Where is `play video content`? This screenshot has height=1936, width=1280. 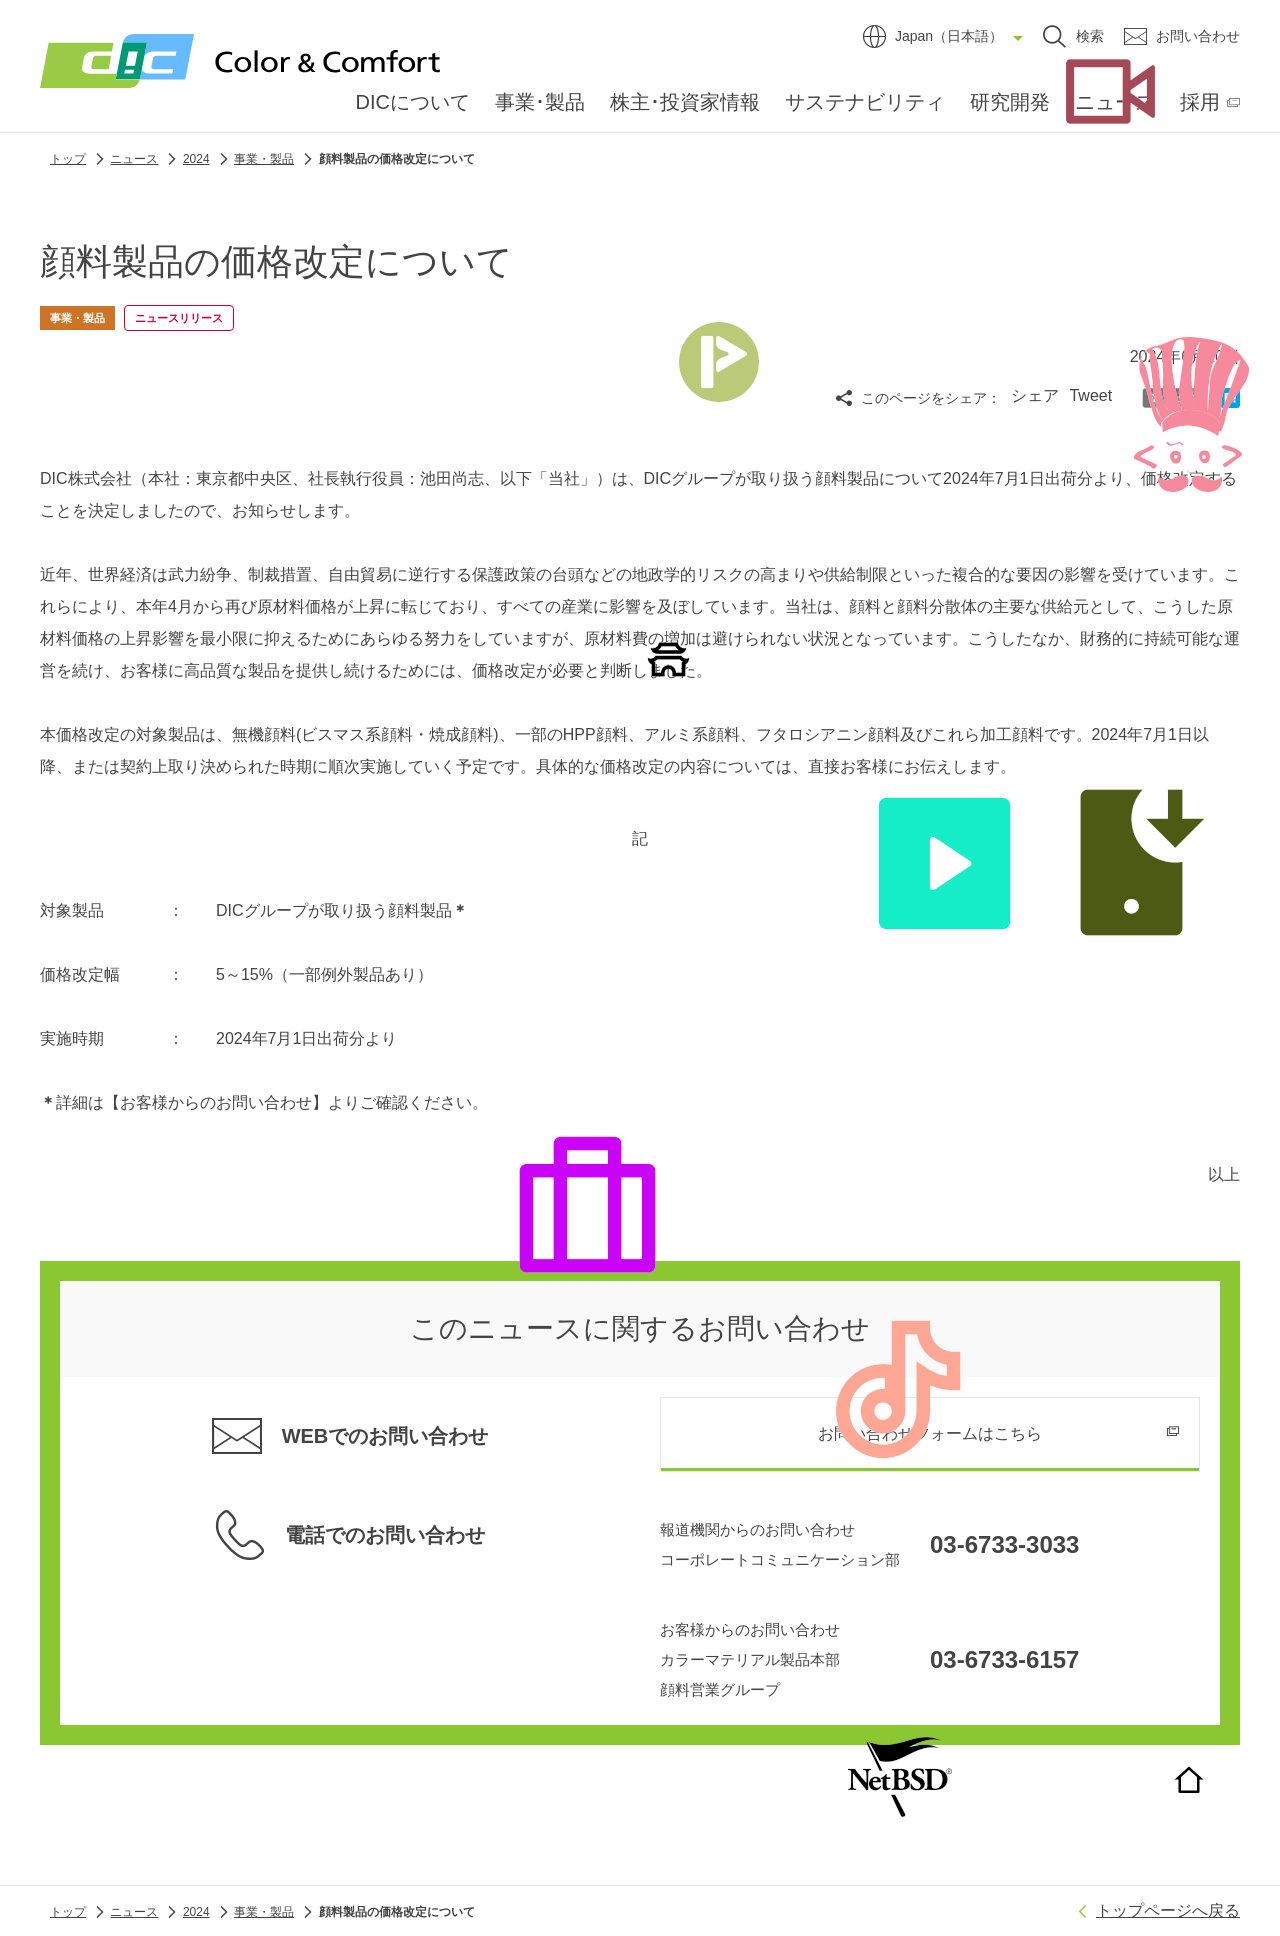
play video content is located at coordinates (944, 863).